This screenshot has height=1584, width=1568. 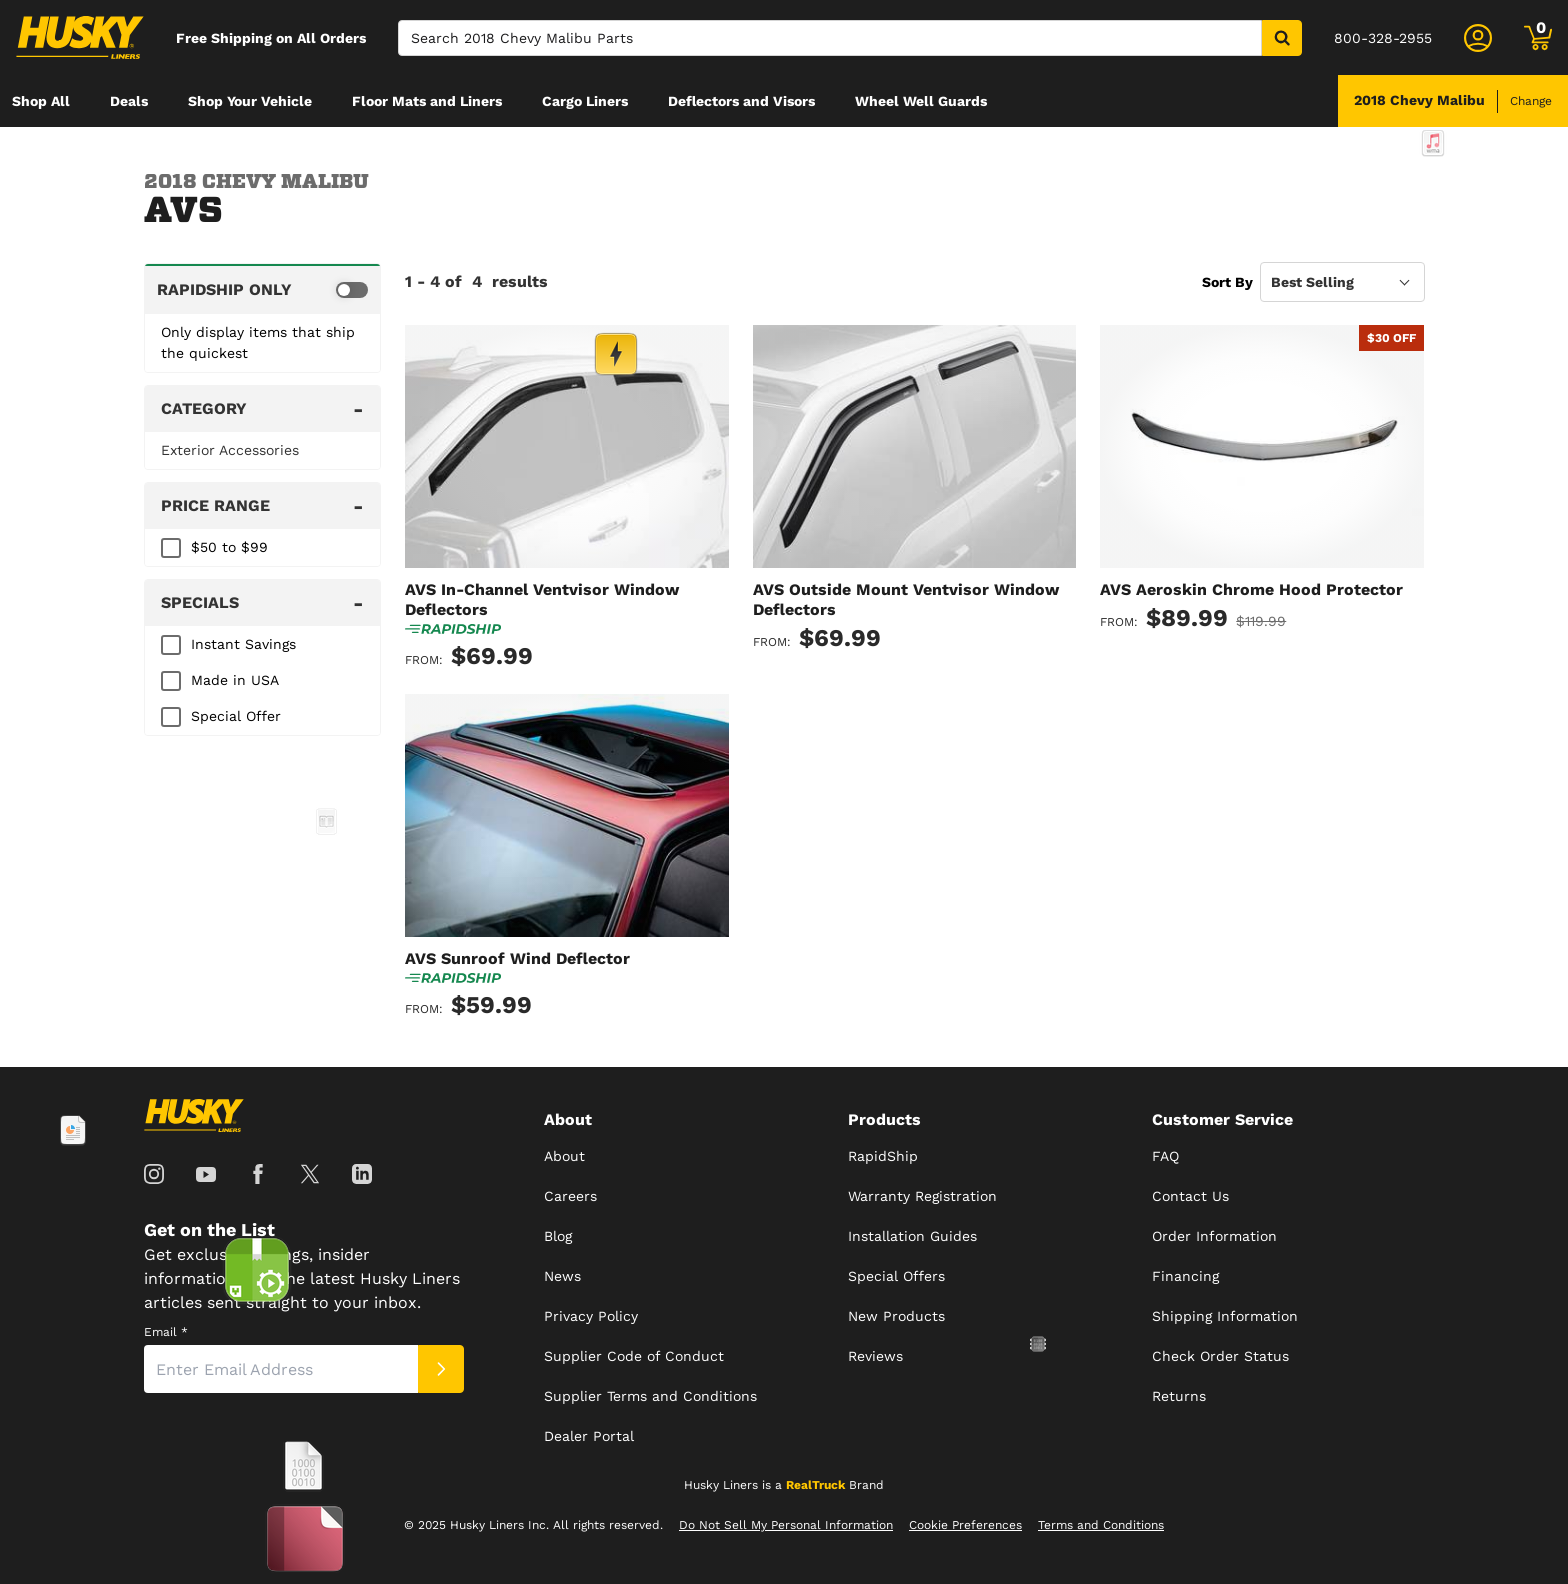 What do you see at coordinates (1038, 1344) in the screenshot?
I see `firmware file or binary data` at bounding box center [1038, 1344].